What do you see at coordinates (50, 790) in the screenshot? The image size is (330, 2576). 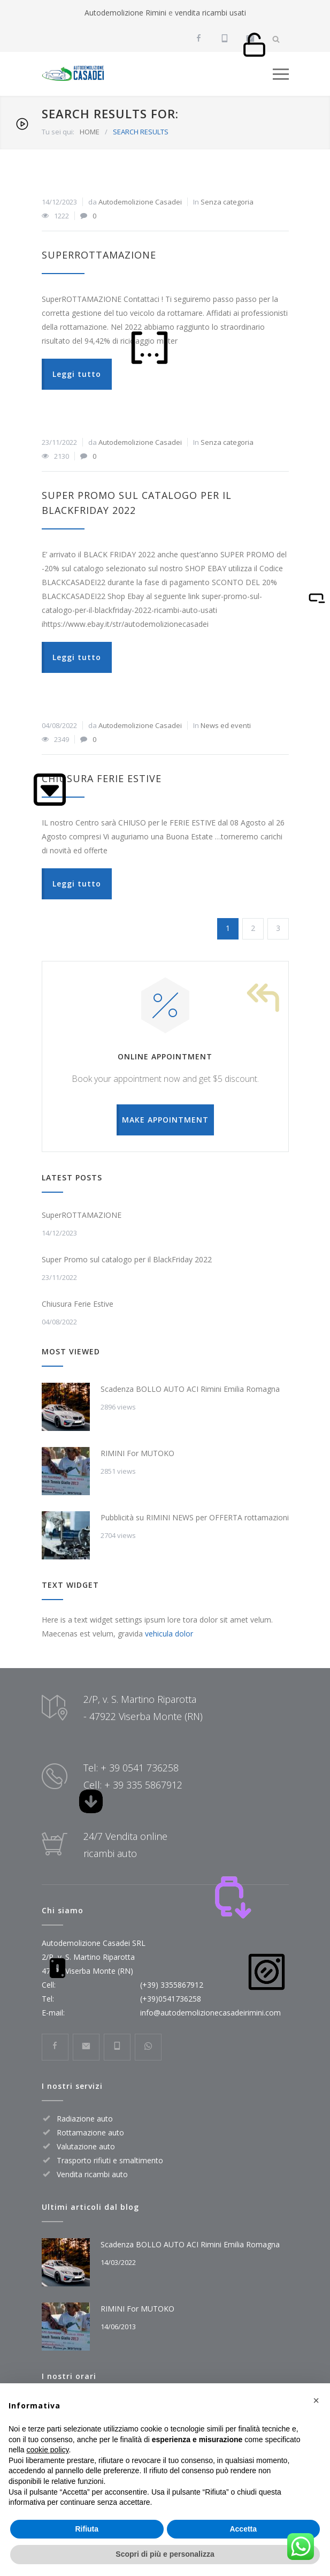 I see `expand dropdown menu` at bounding box center [50, 790].